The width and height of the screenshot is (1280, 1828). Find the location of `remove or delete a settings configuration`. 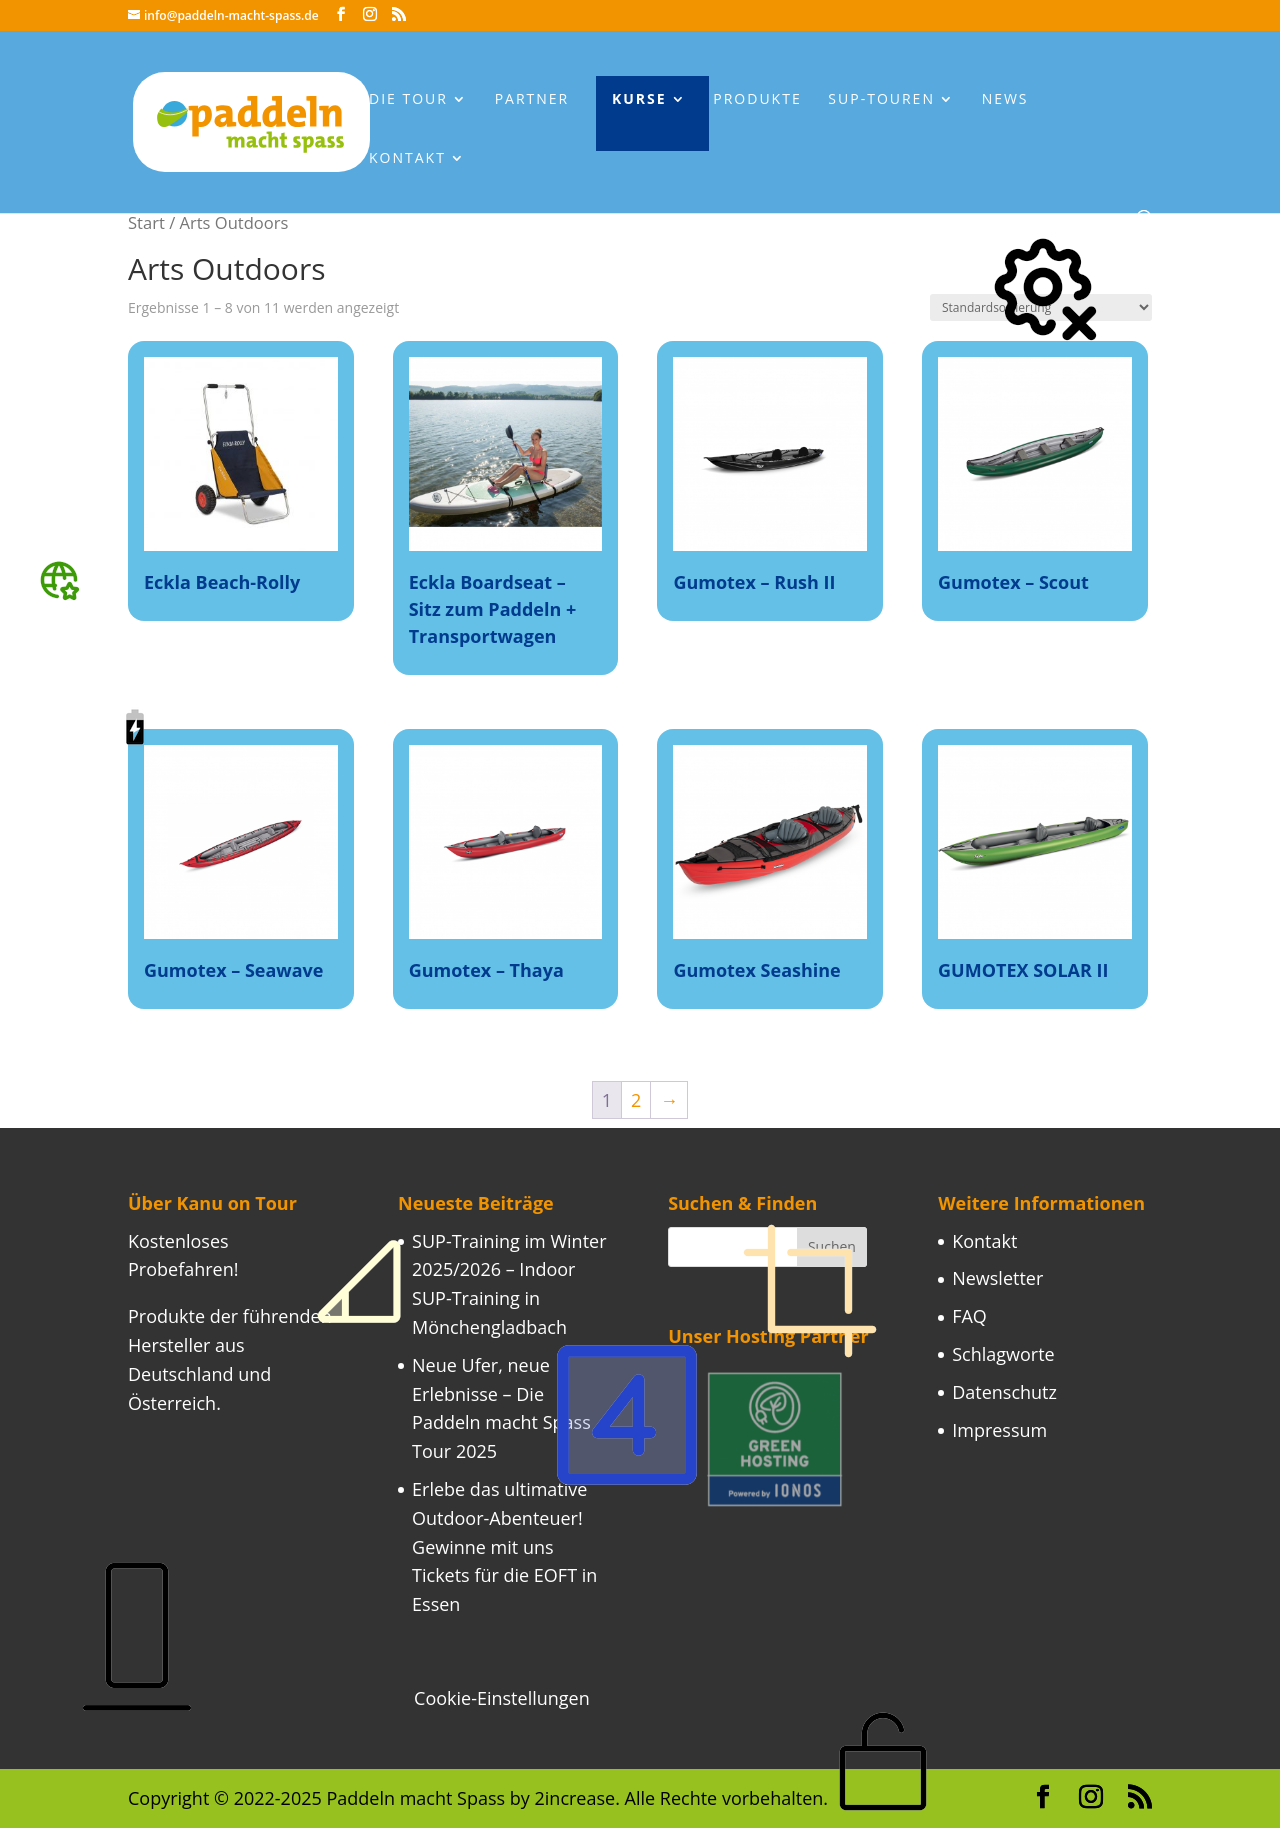

remove or delete a settings configuration is located at coordinates (1043, 287).